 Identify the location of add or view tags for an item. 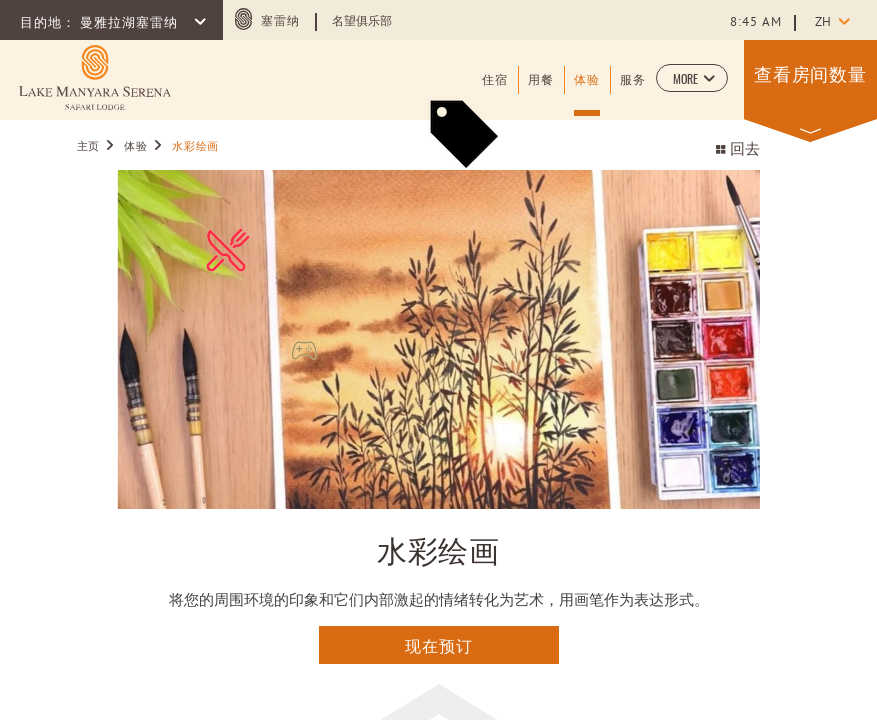
(463, 133).